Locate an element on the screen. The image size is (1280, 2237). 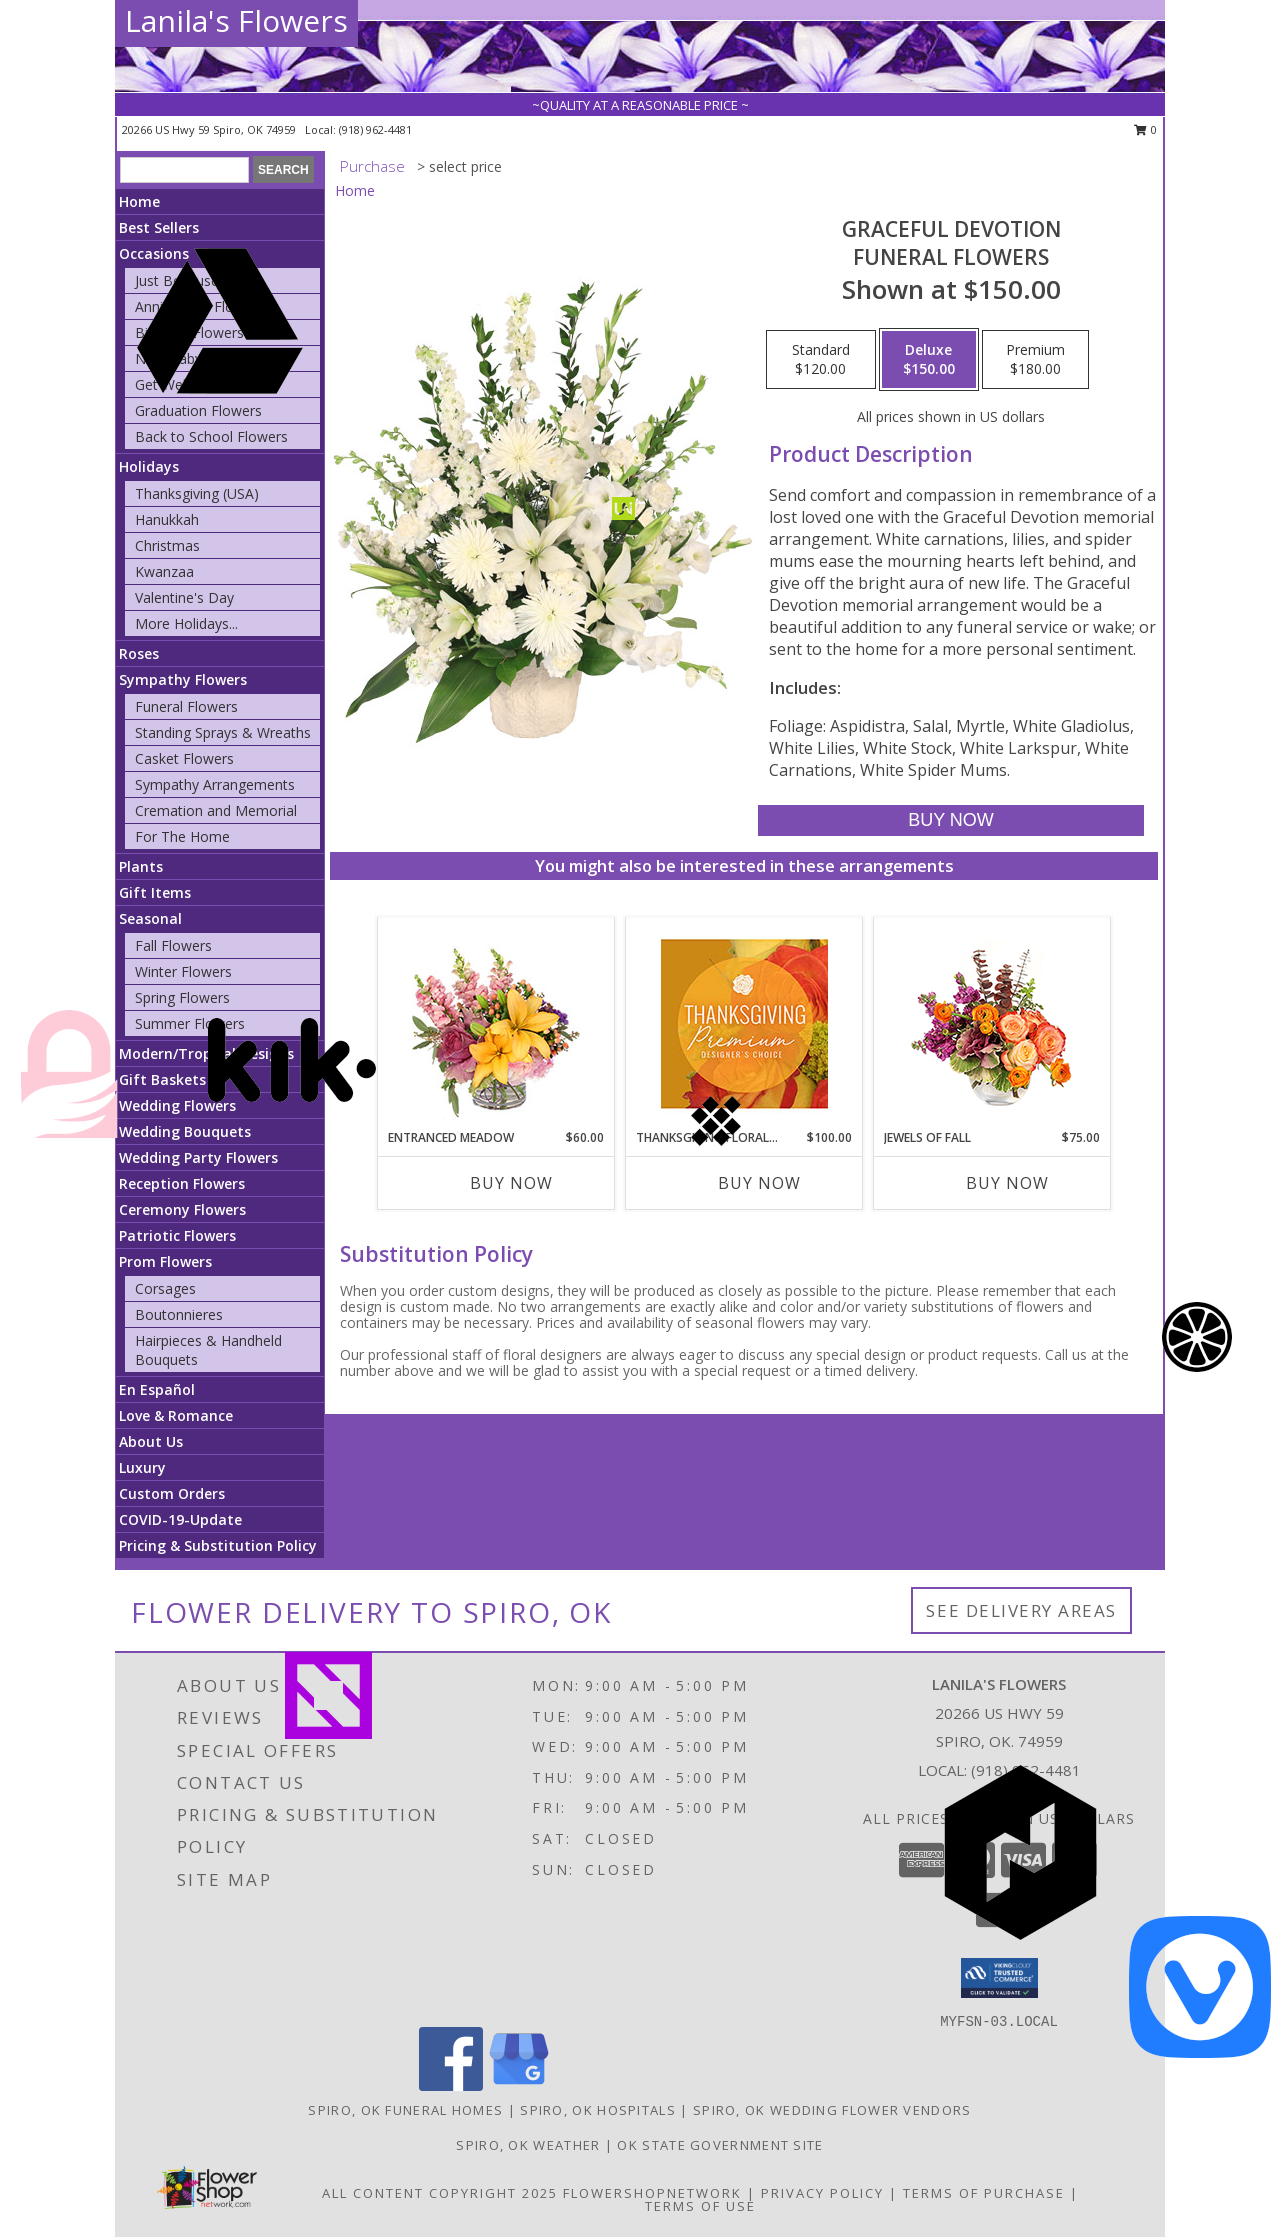
open Google Drive is located at coordinates (220, 321).